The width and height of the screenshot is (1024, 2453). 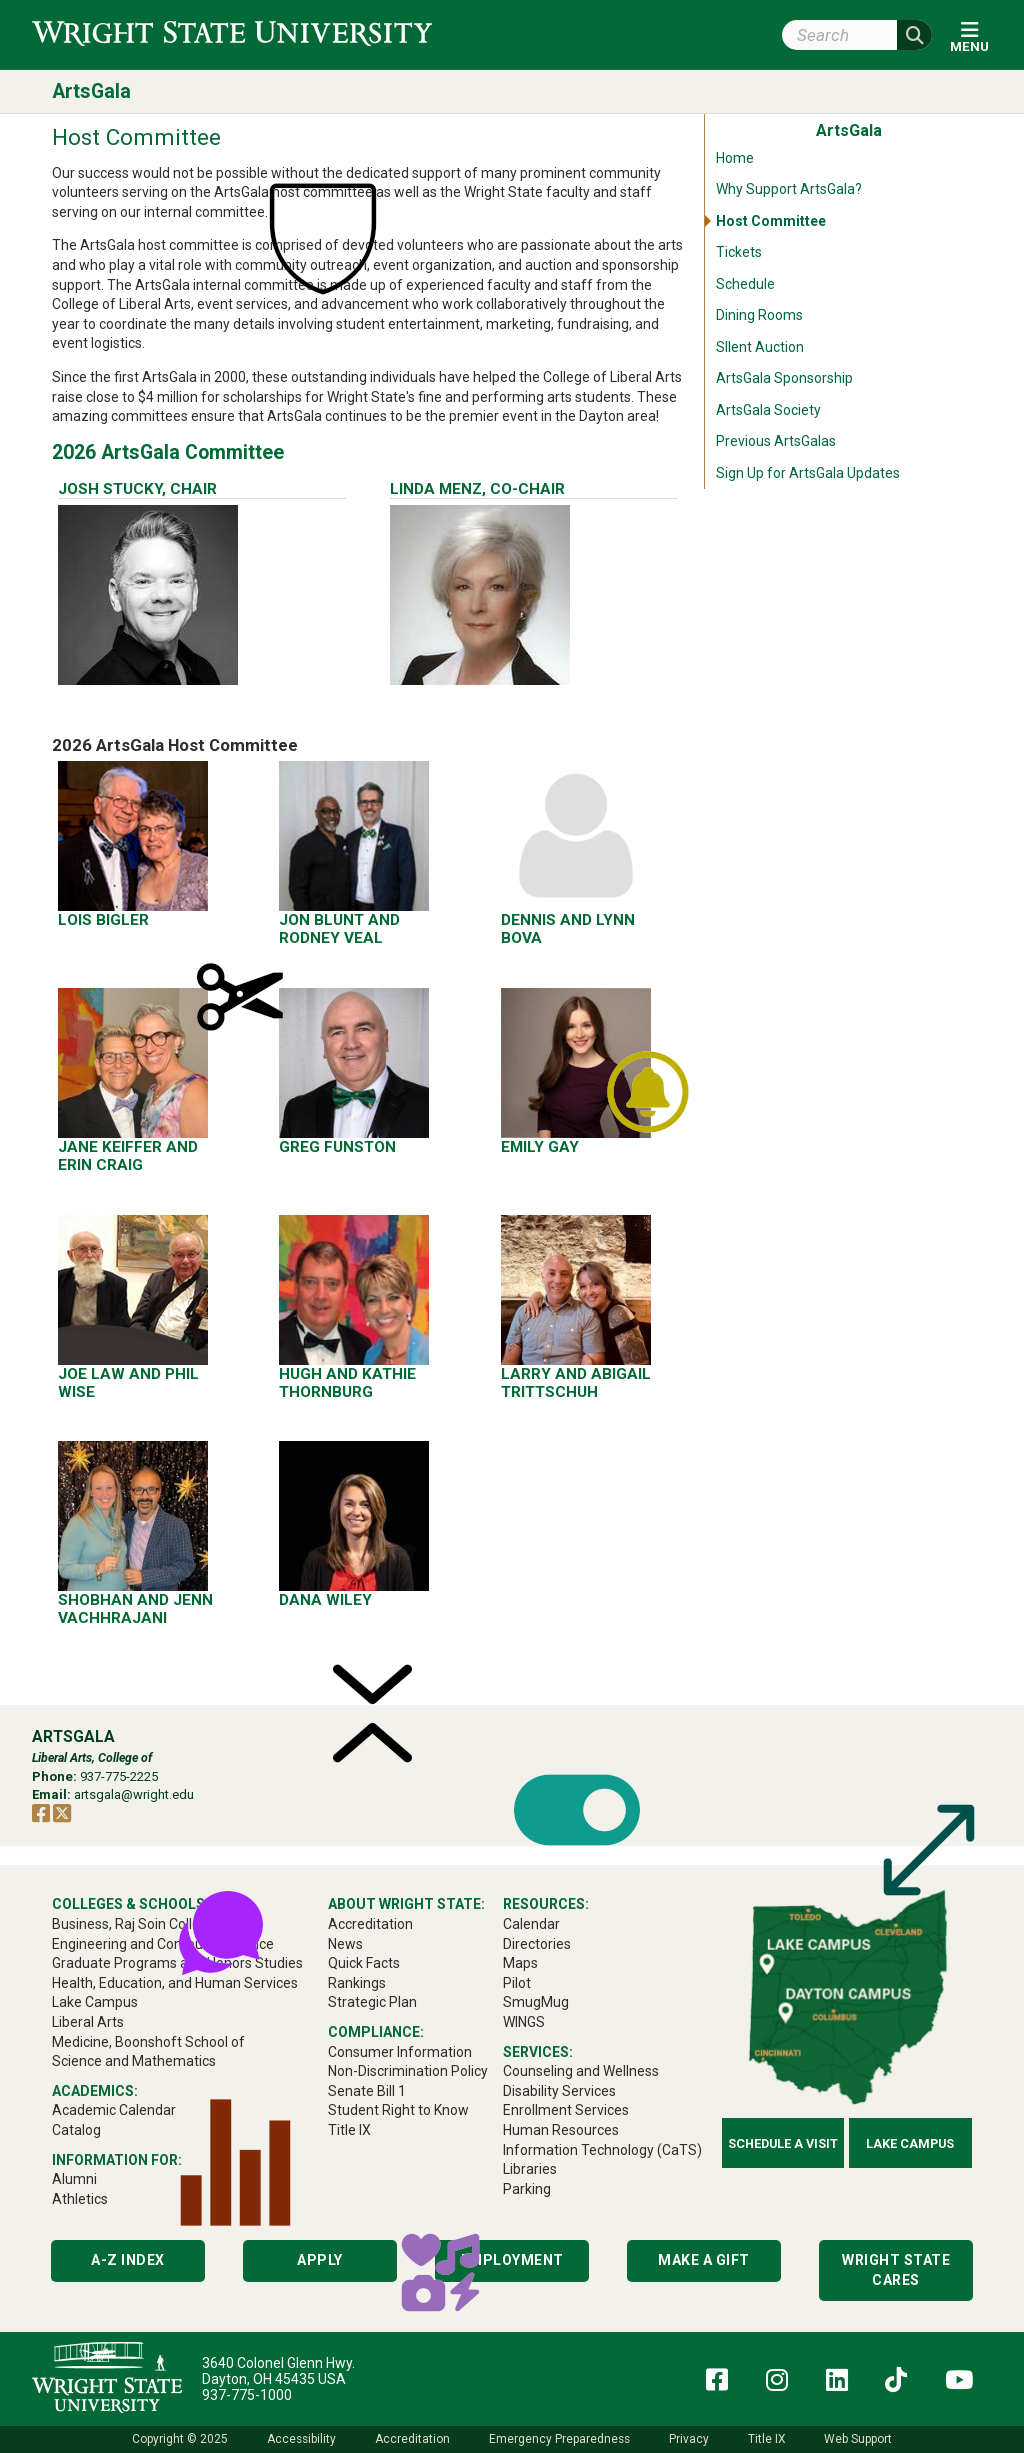 I want to click on view statistics and analytics, so click(x=235, y=2162).